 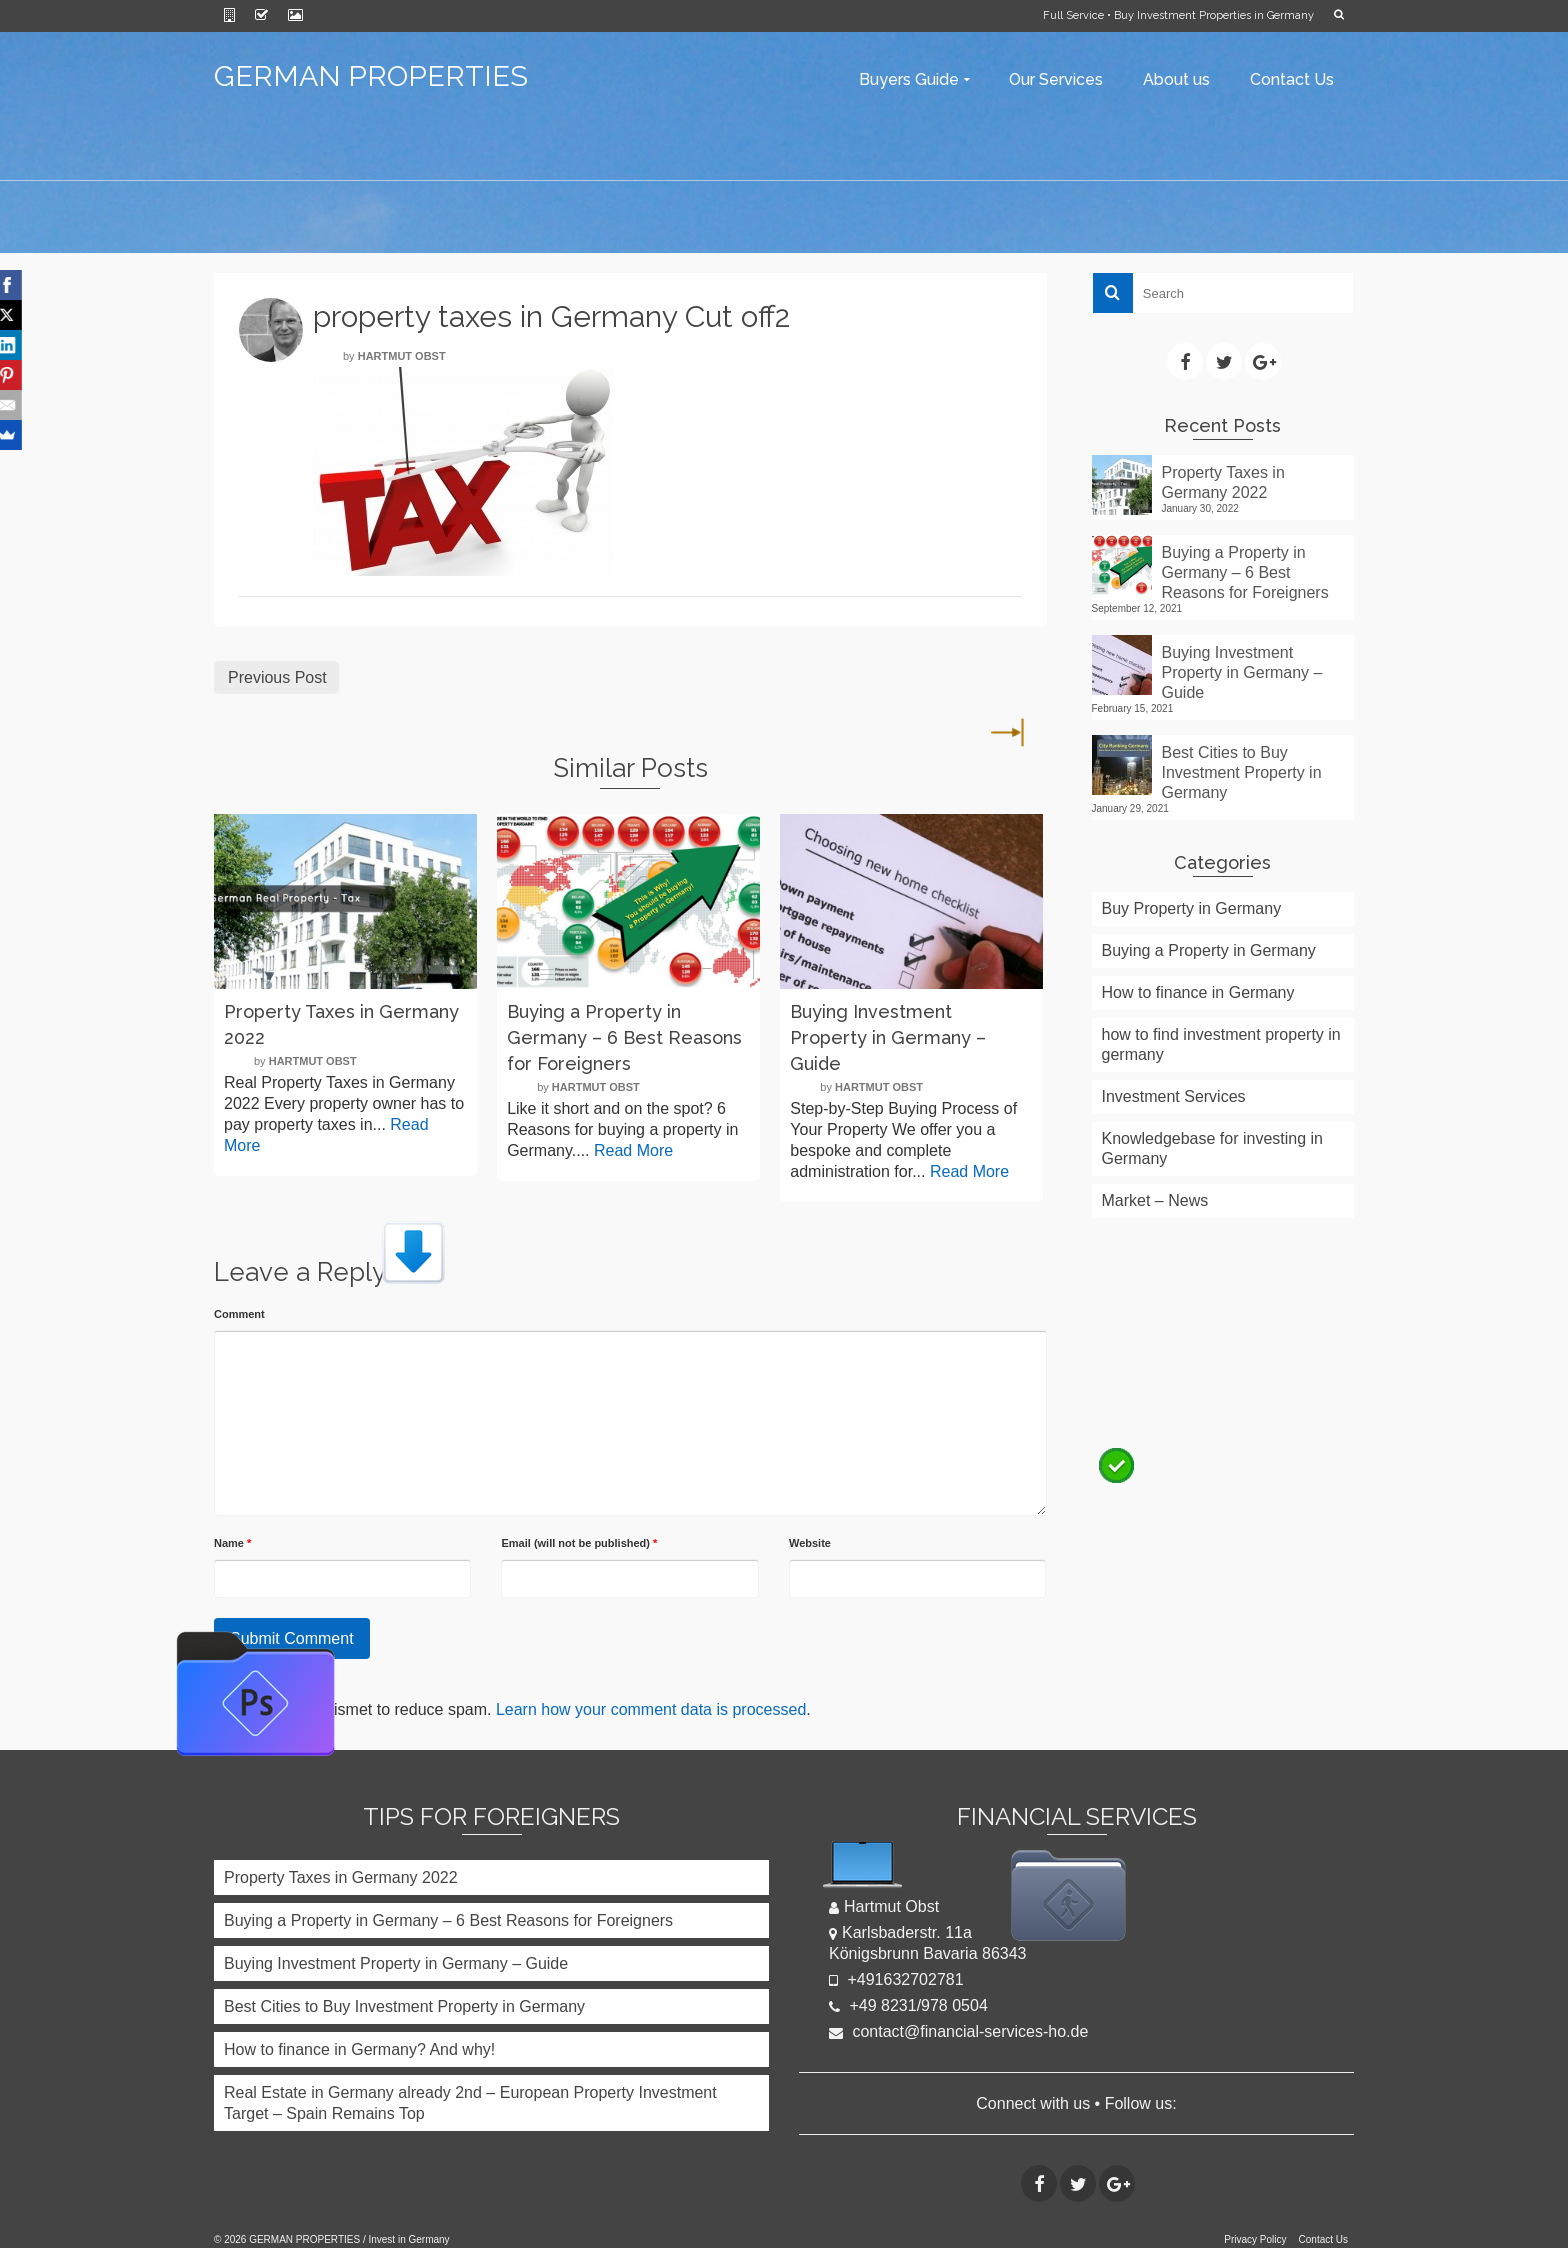 What do you see at coordinates (862, 1857) in the screenshot?
I see `indicates this device is a MacBook Air` at bounding box center [862, 1857].